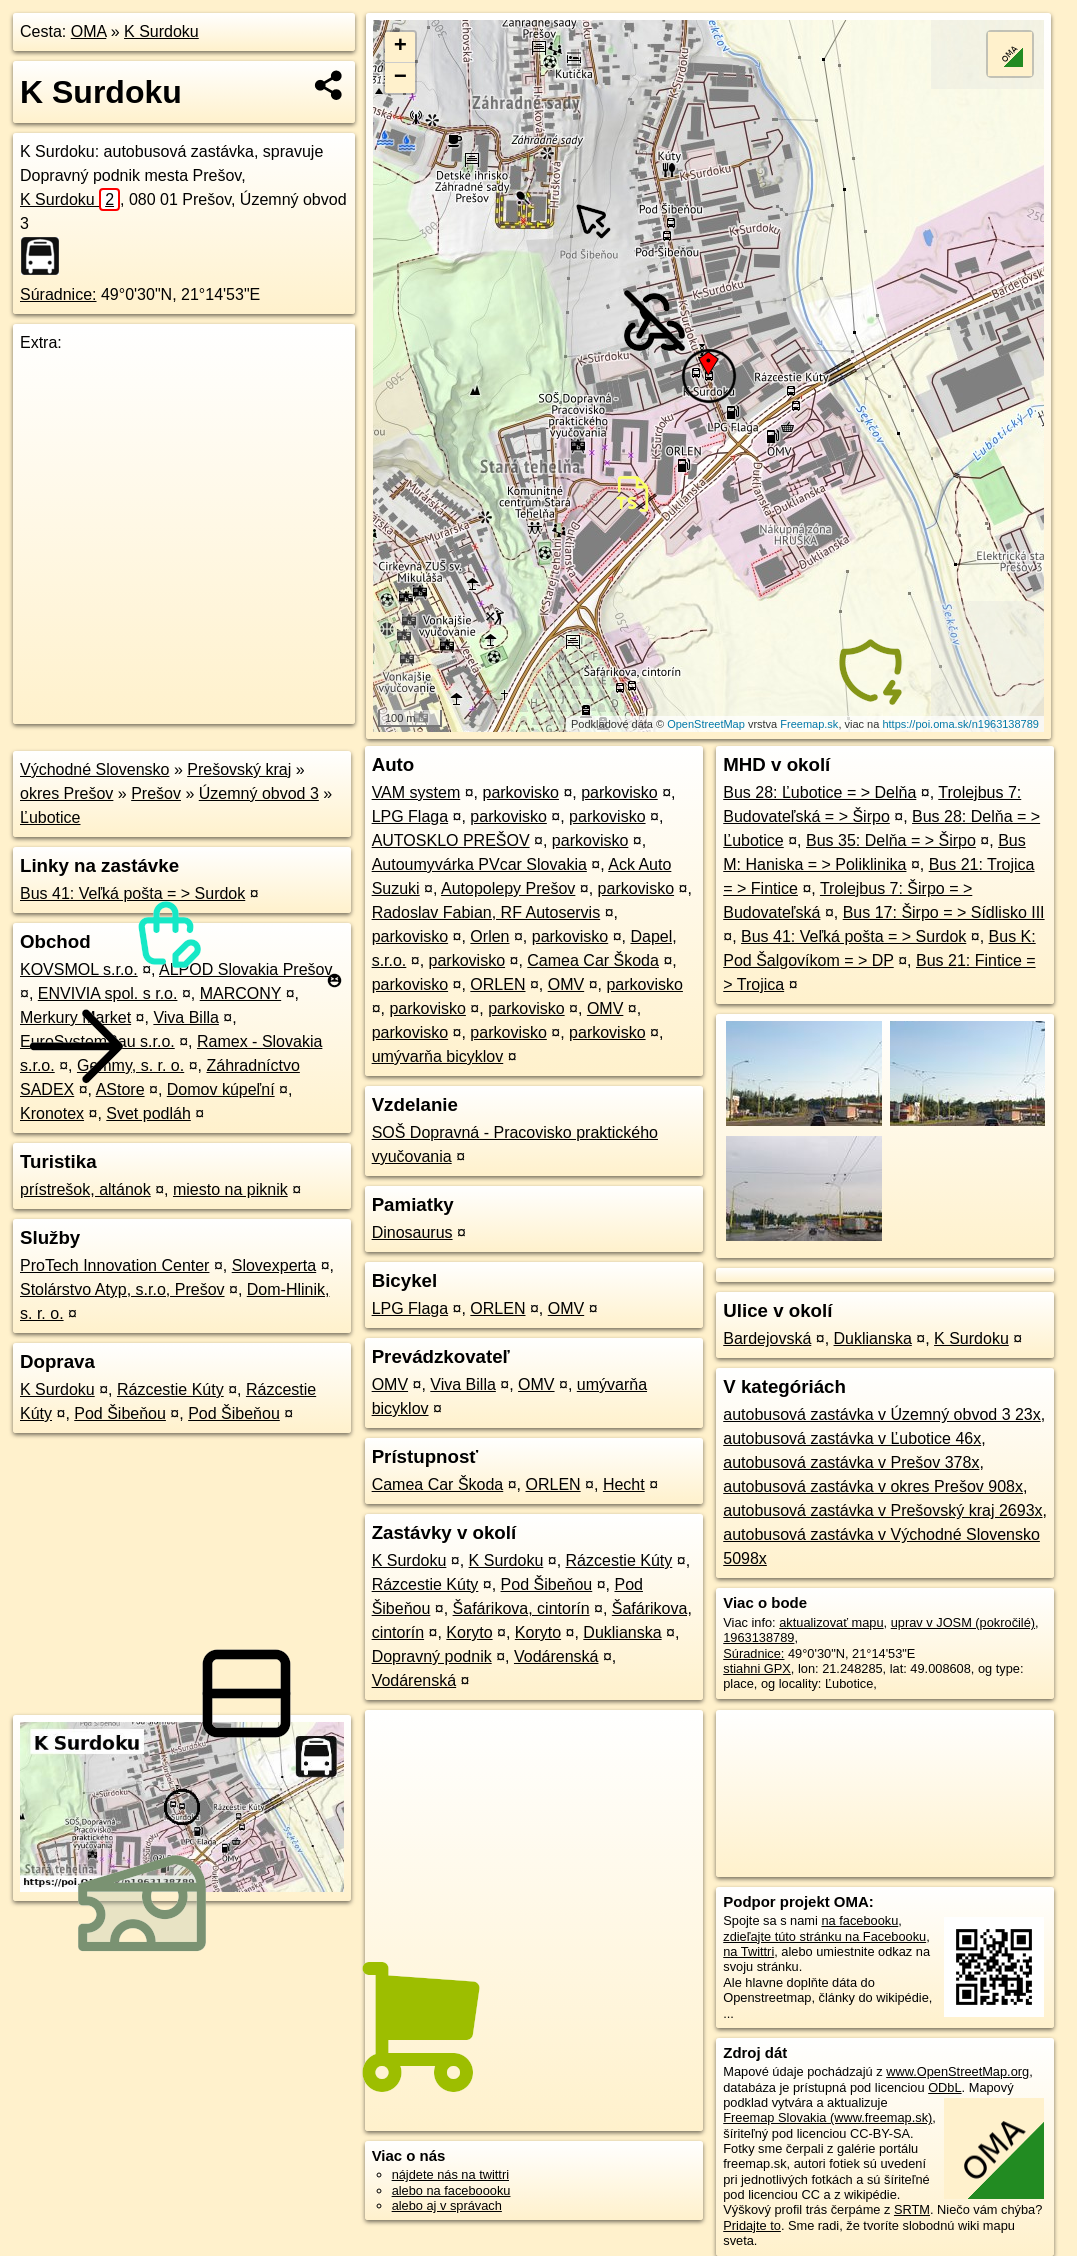  Describe the element at coordinates (654, 320) in the screenshot. I see `webhook integration disabled` at that location.